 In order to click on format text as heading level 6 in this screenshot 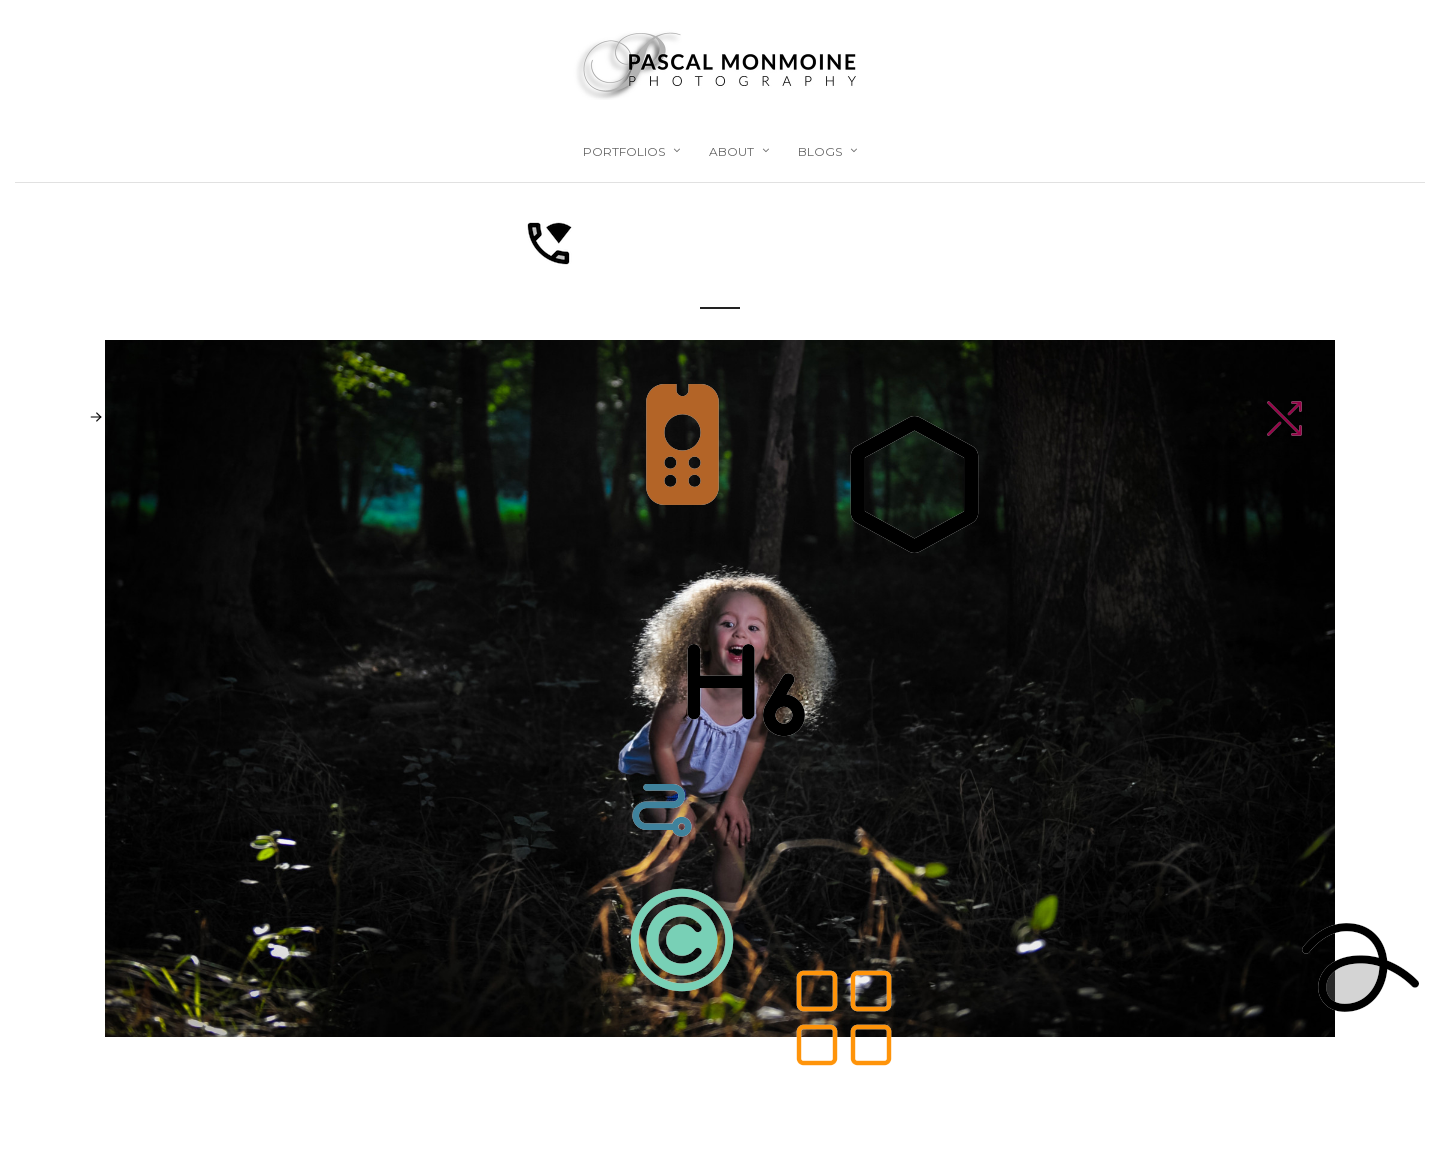, I will do `click(740, 688)`.